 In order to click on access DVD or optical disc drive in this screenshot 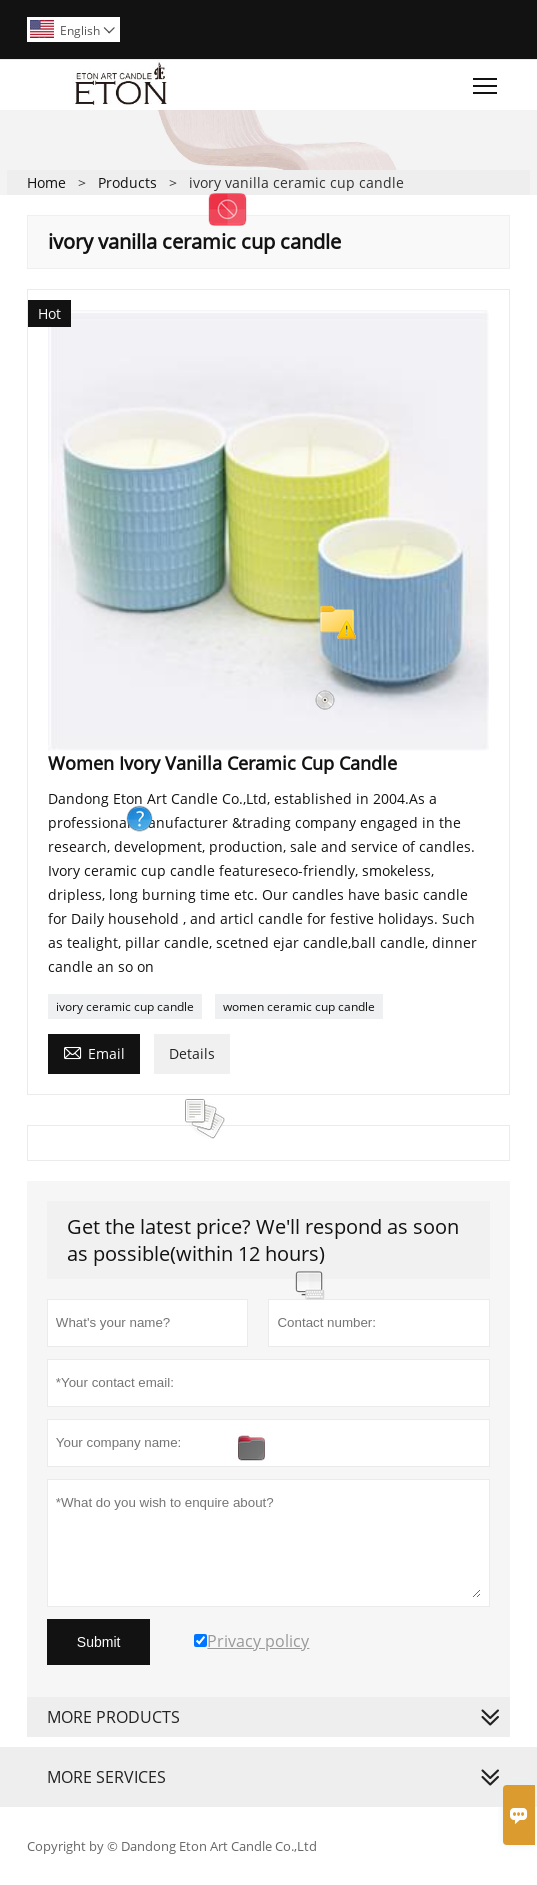, I will do `click(325, 700)`.